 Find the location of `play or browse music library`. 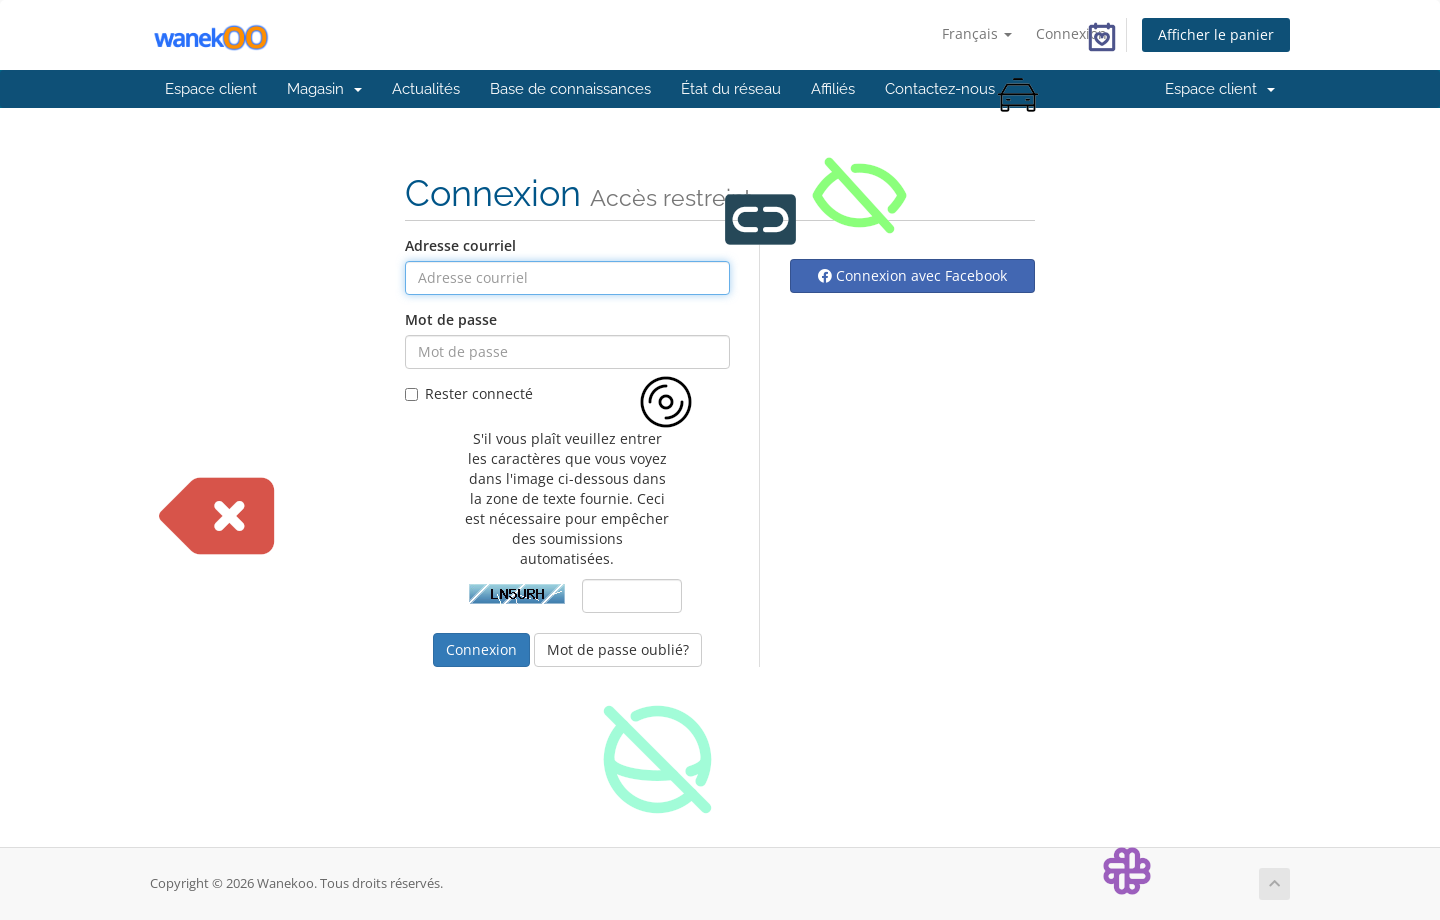

play or browse music library is located at coordinates (666, 402).